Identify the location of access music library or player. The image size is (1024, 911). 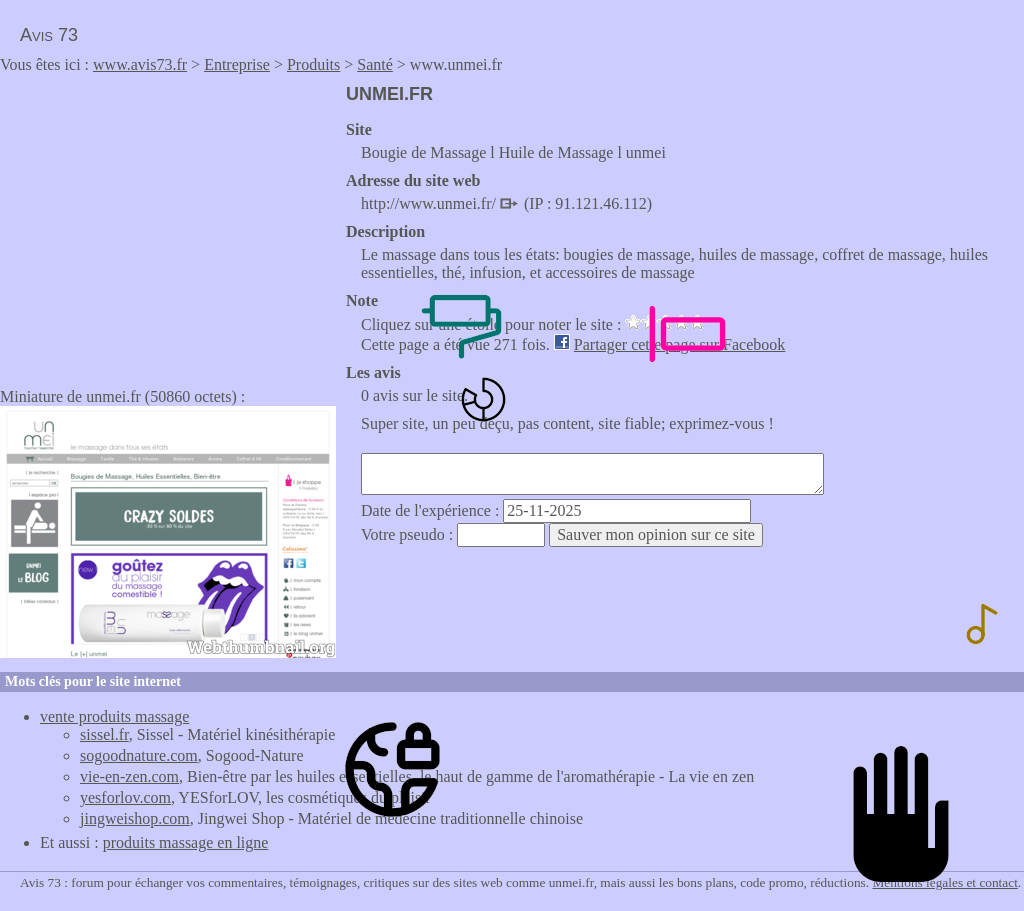
(983, 624).